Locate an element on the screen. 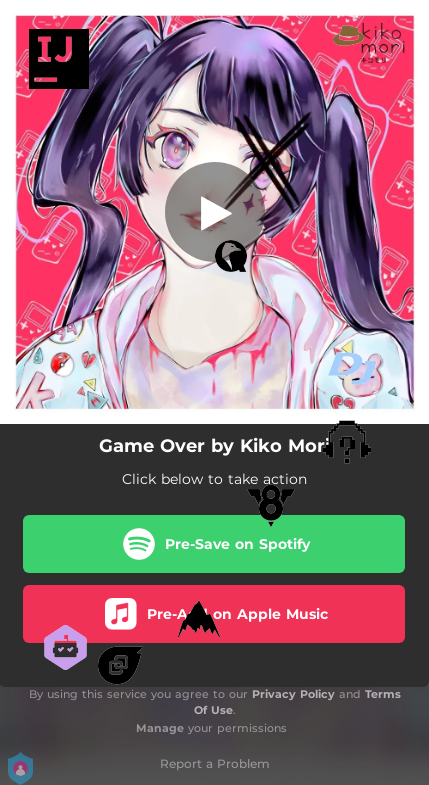  pioneer dj brand logo is located at coordinates (352, 368).